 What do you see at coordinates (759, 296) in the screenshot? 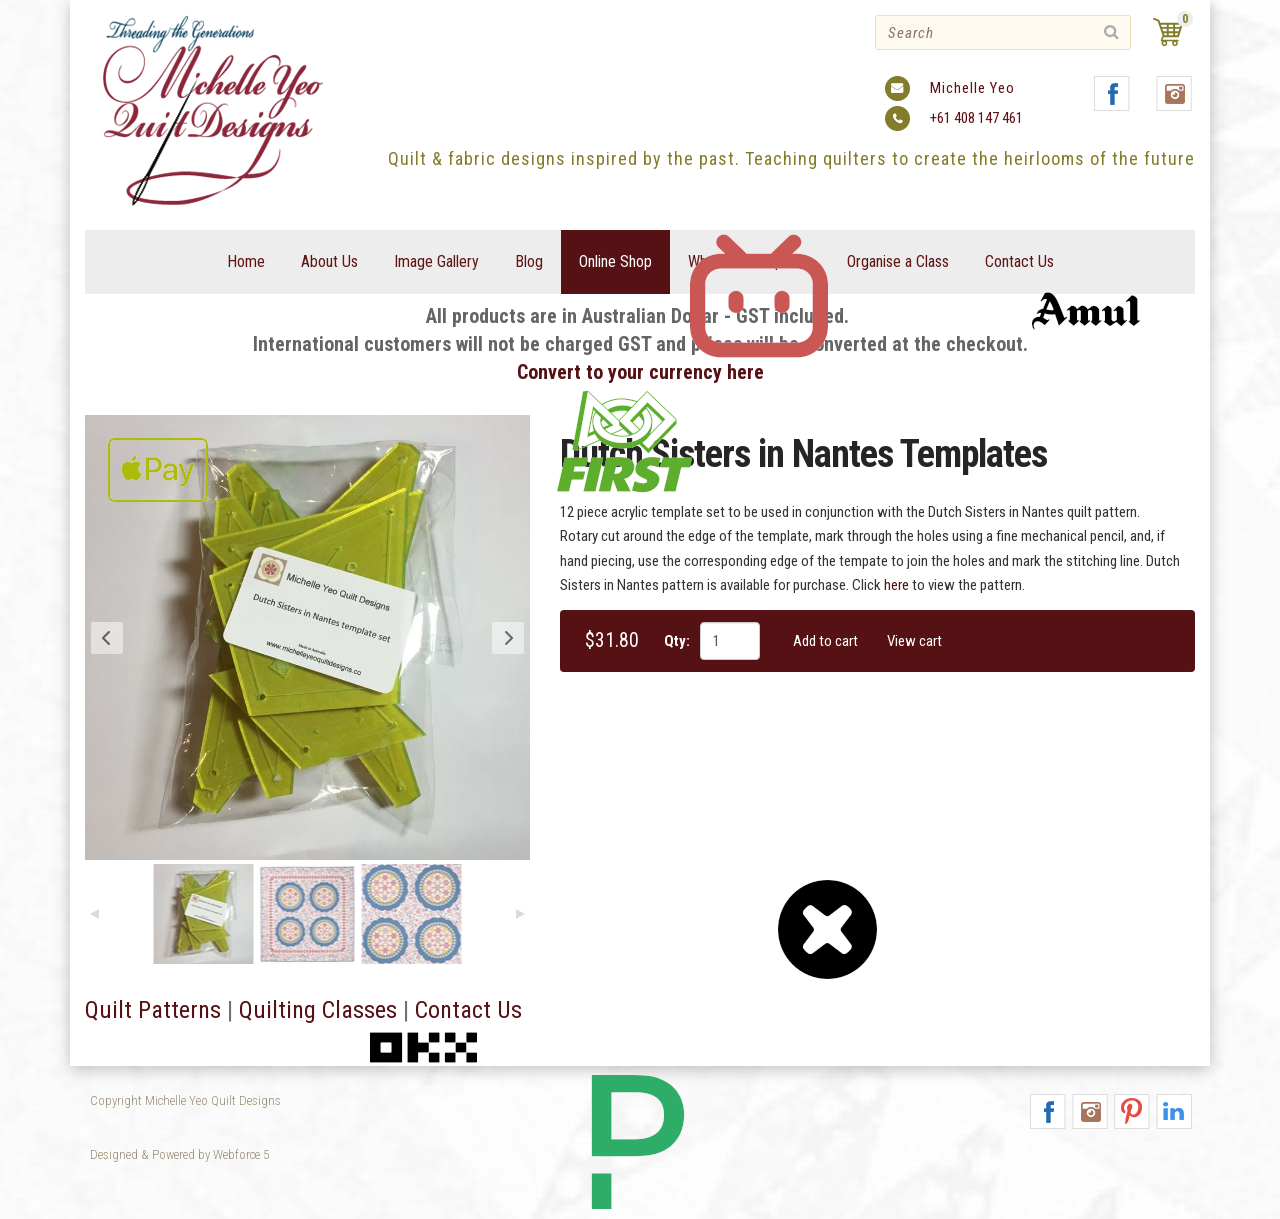
I see `open Bilibili app` at bounding box center [759, 296].